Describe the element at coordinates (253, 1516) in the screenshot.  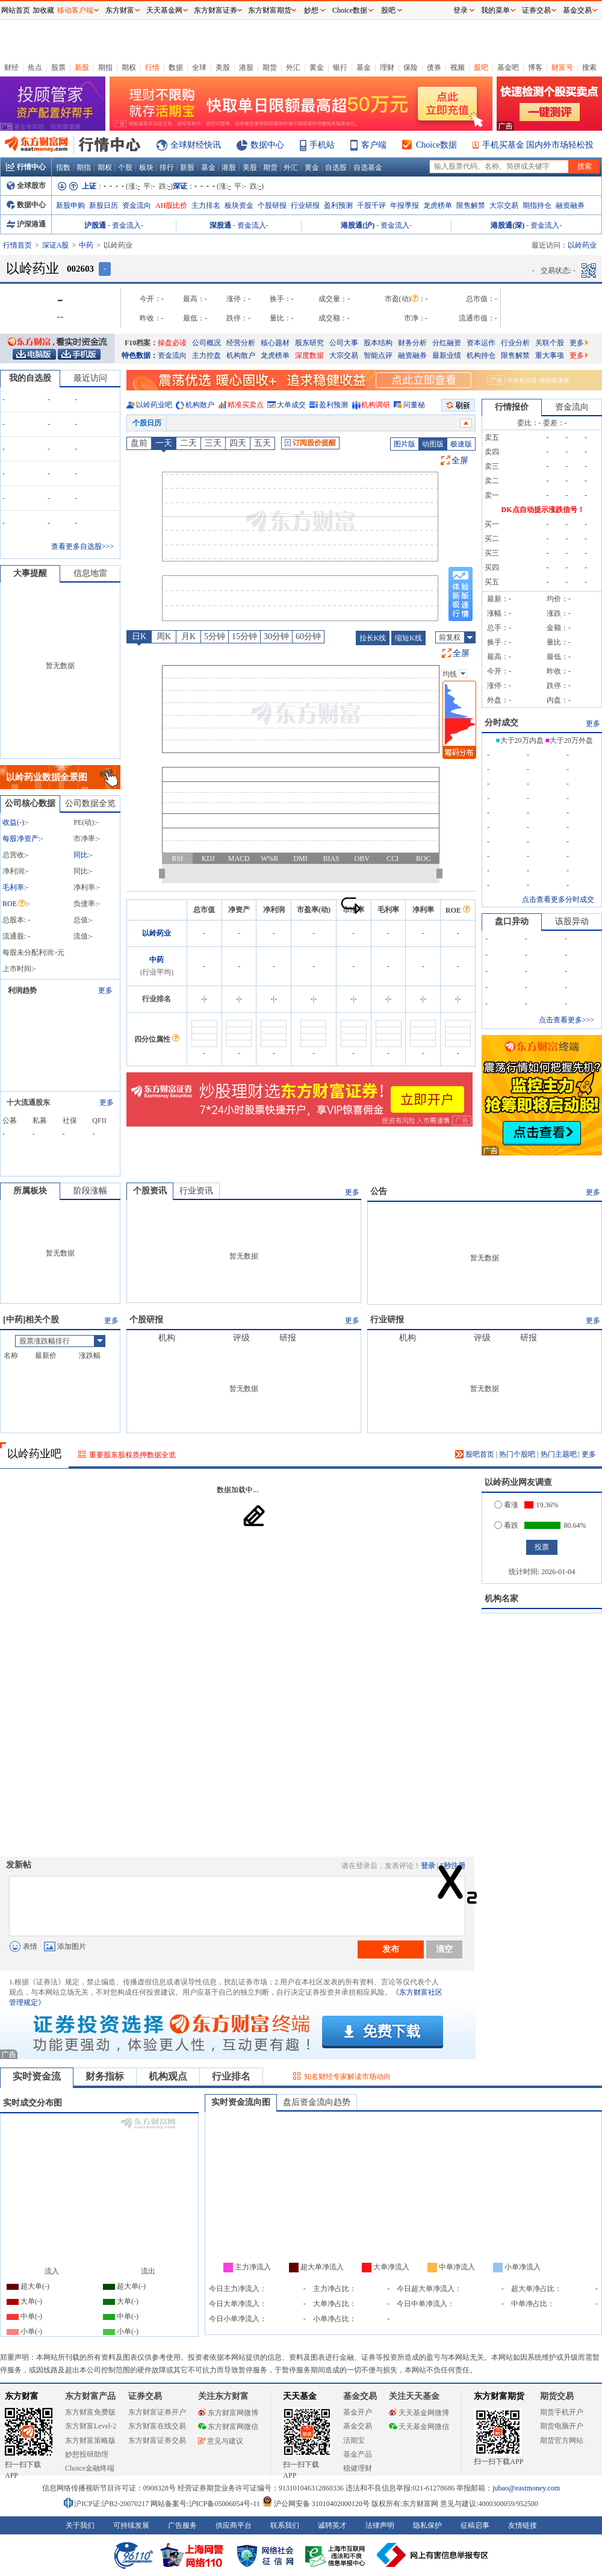
I see `edit or modify content` at that location.